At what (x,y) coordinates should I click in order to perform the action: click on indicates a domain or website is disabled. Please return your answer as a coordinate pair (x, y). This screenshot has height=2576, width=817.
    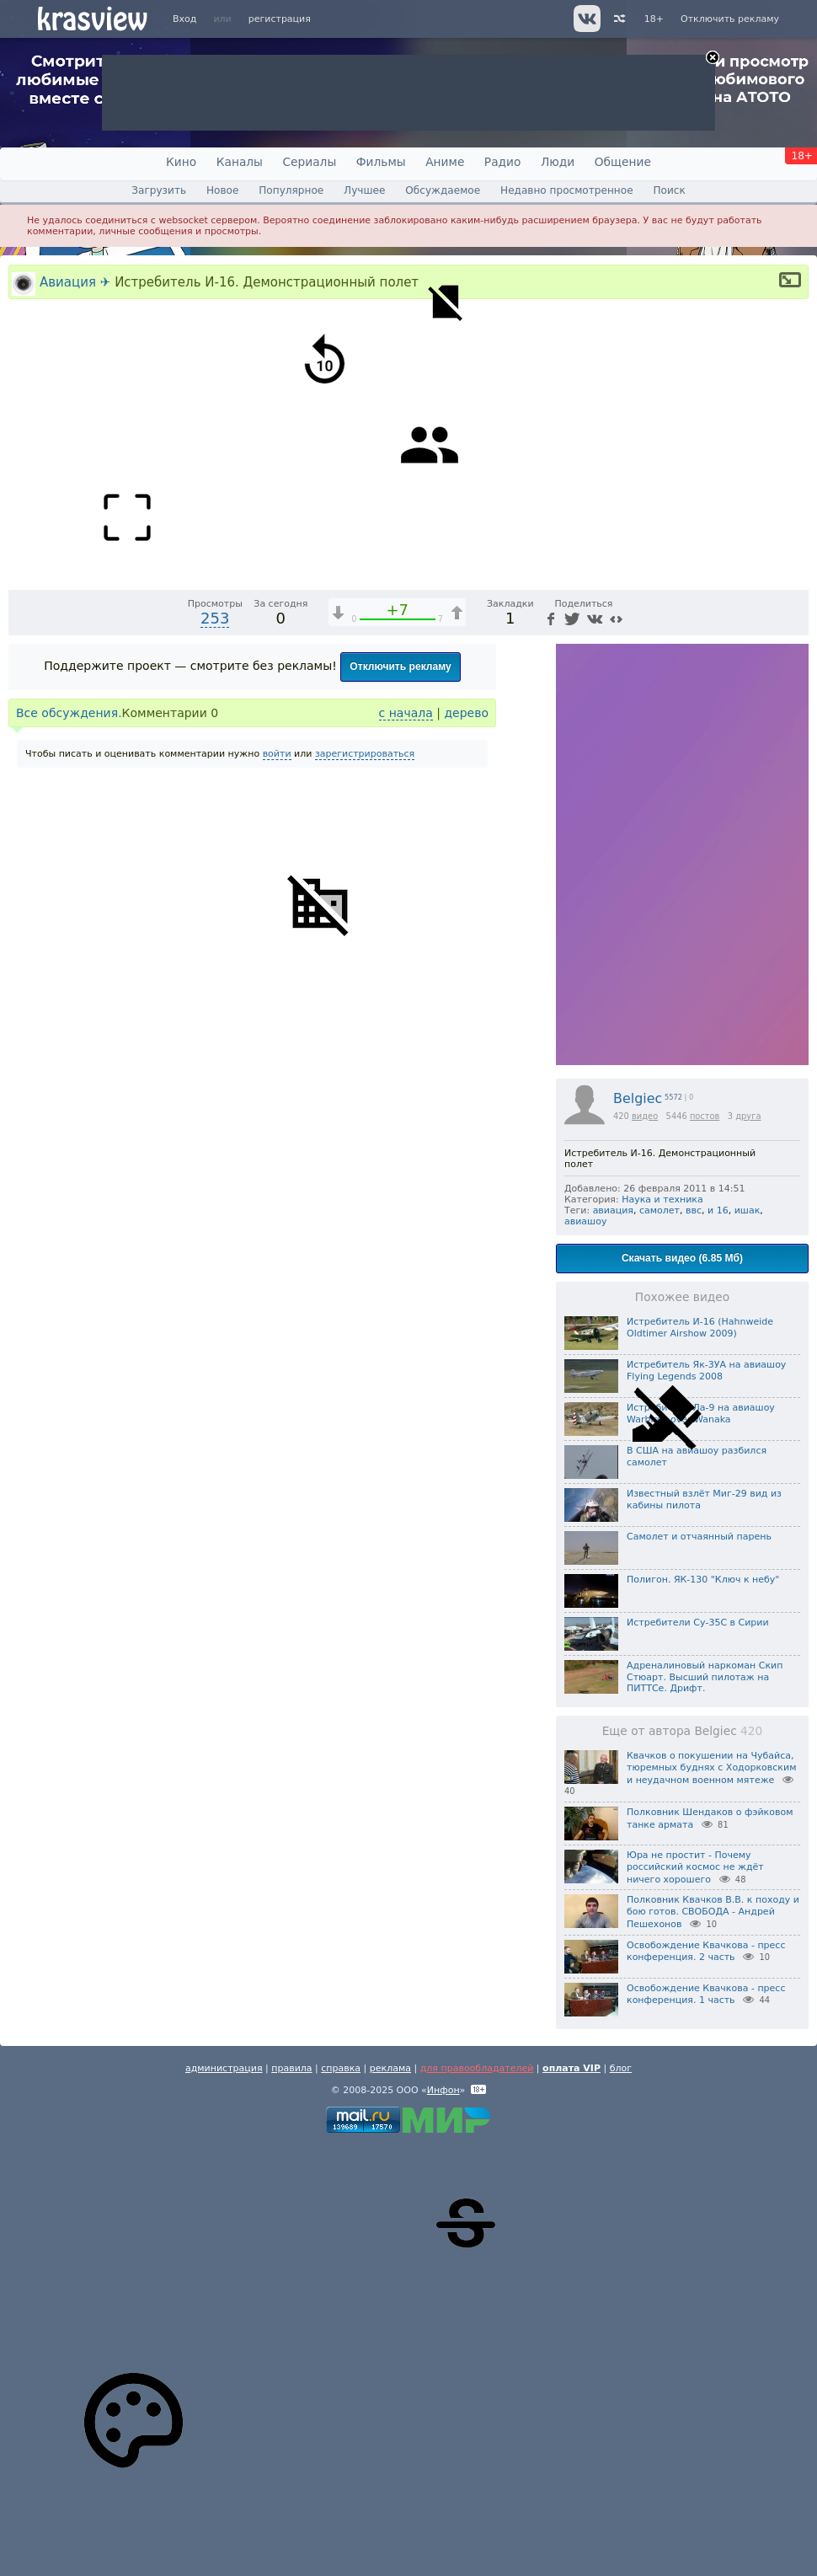
    Looking at the image, I should click on (320, 903).